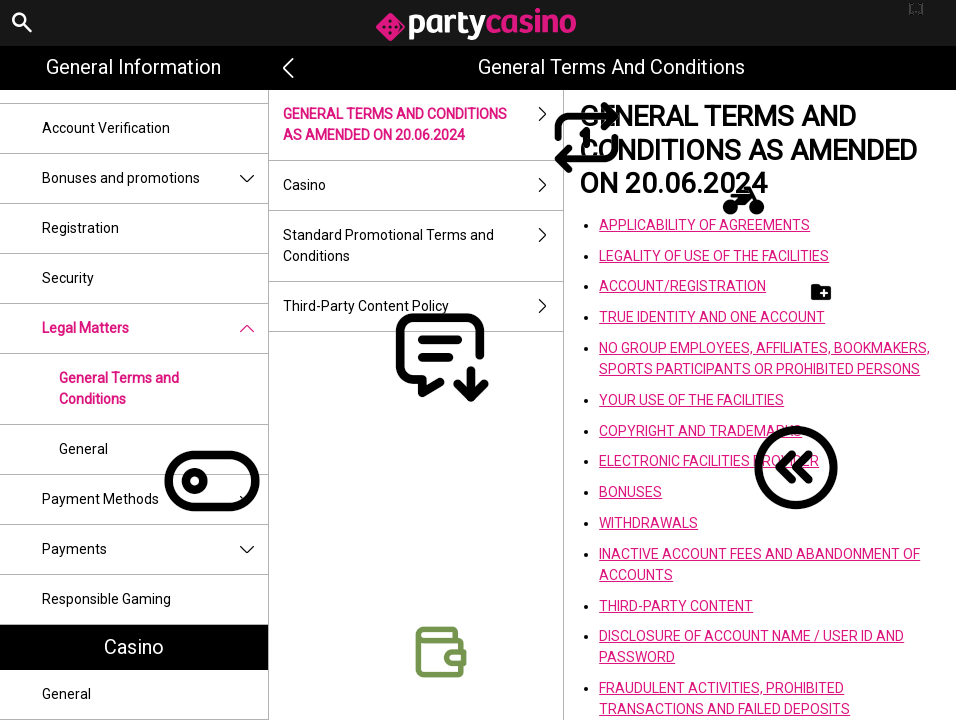 The width and height of the screenshot is (956, 720). Describe the element at coordinates (441, 652) in the screenshot. I see `access your wallet or payment methods` at that location.